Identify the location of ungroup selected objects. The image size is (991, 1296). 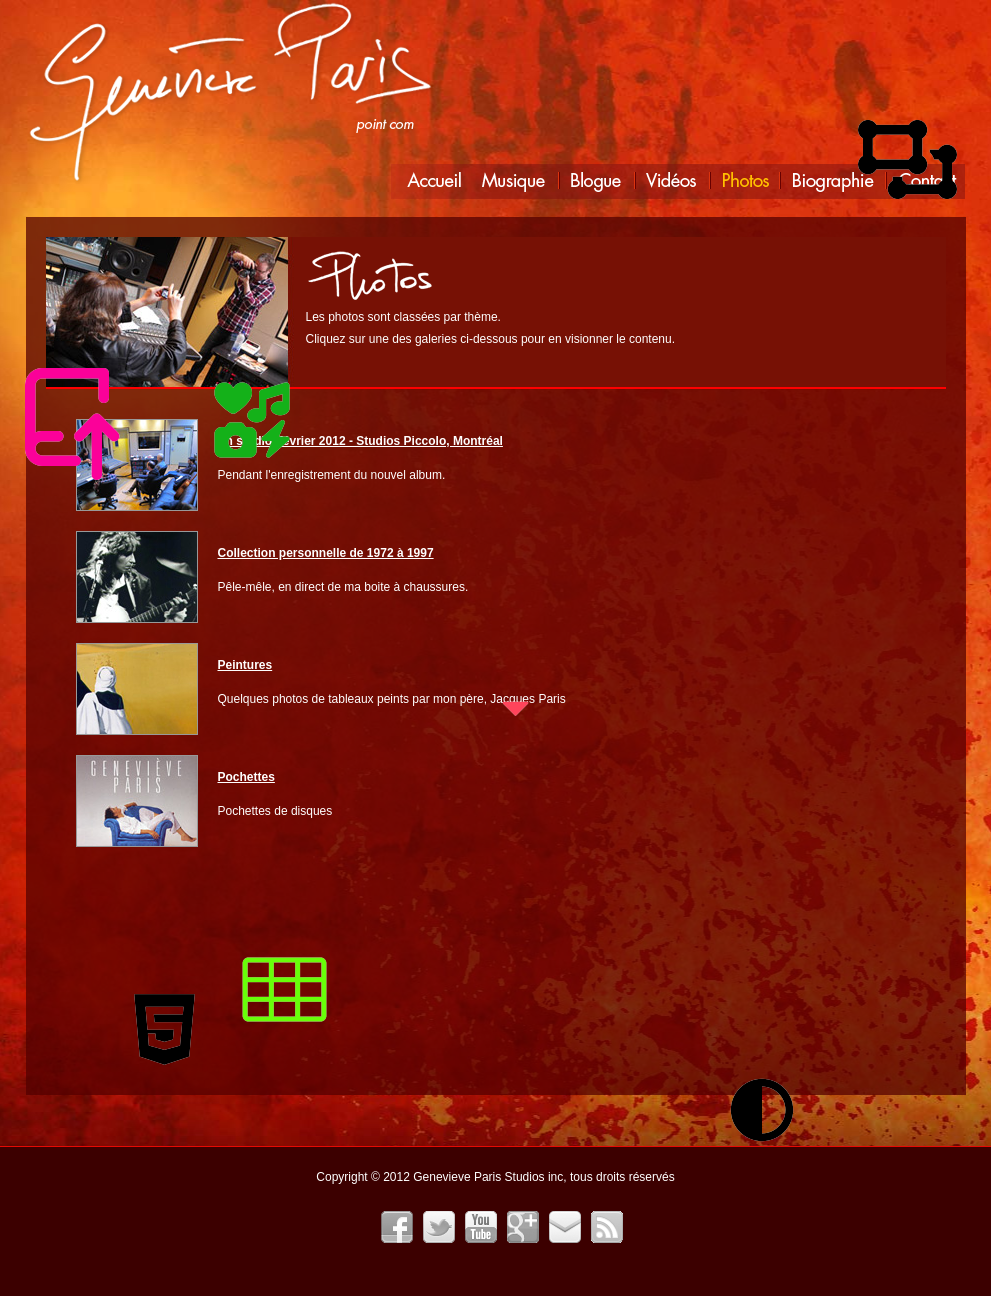
(907, 159).